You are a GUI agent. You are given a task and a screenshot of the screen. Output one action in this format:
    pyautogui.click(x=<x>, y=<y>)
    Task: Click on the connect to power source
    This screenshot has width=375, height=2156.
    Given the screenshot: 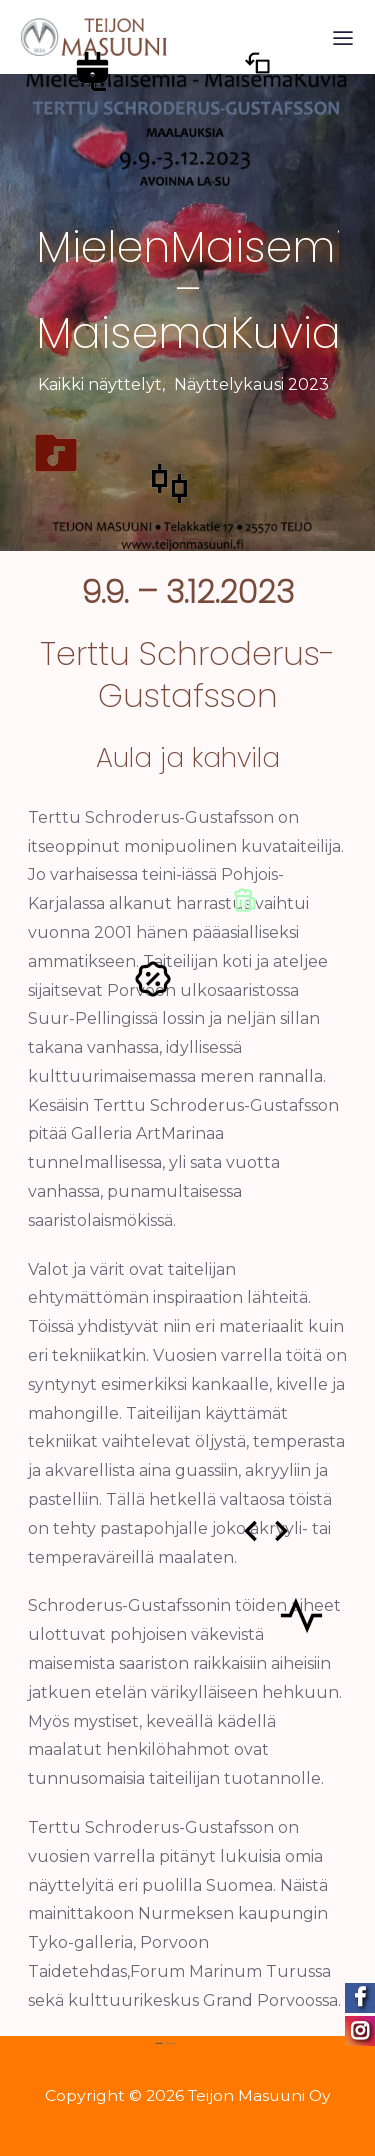 What is the action you would take?
    pyautogui.click(x=92, y=71)
    